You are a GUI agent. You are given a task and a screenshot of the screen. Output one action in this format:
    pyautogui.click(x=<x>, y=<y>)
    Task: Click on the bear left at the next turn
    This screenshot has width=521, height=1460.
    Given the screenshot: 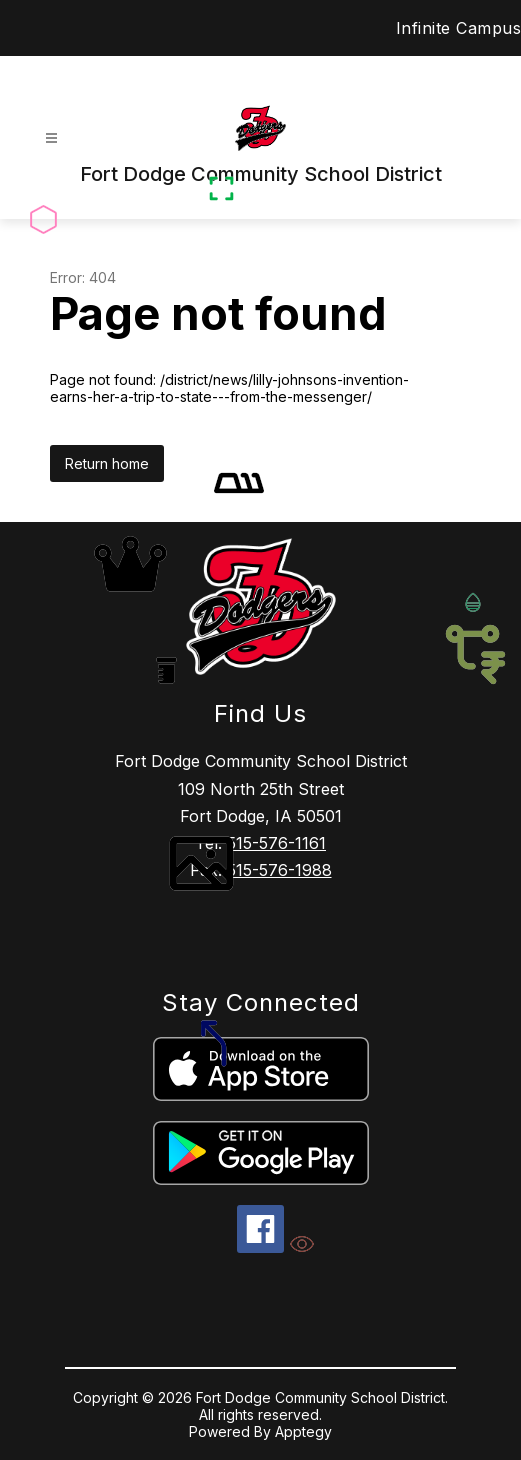 What is the action you would take?
    pyautogui.click(x=212, y=1043)
    